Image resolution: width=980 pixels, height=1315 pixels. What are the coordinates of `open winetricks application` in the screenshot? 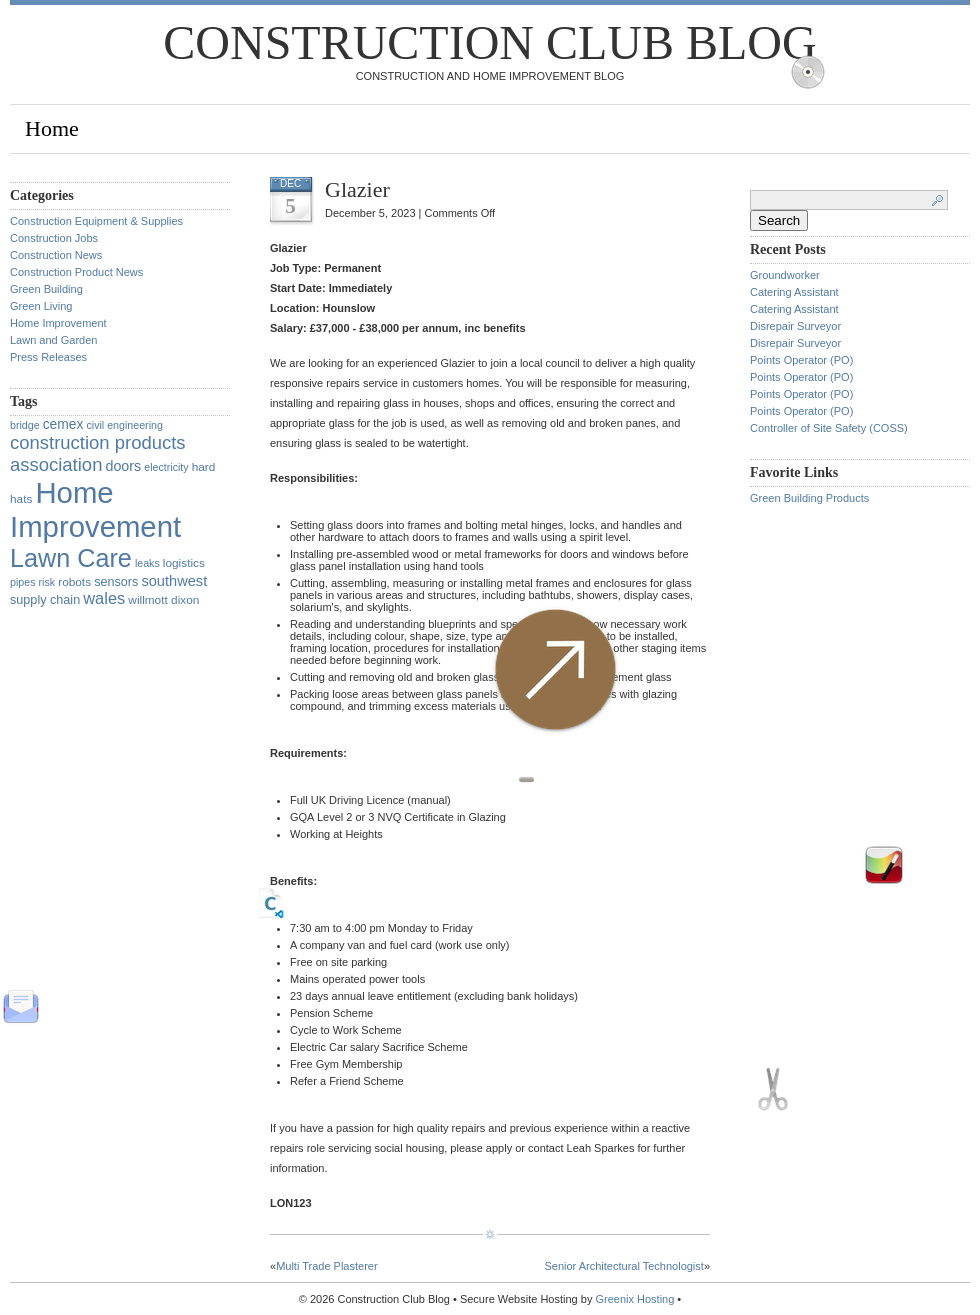 It's located at (884, 865).